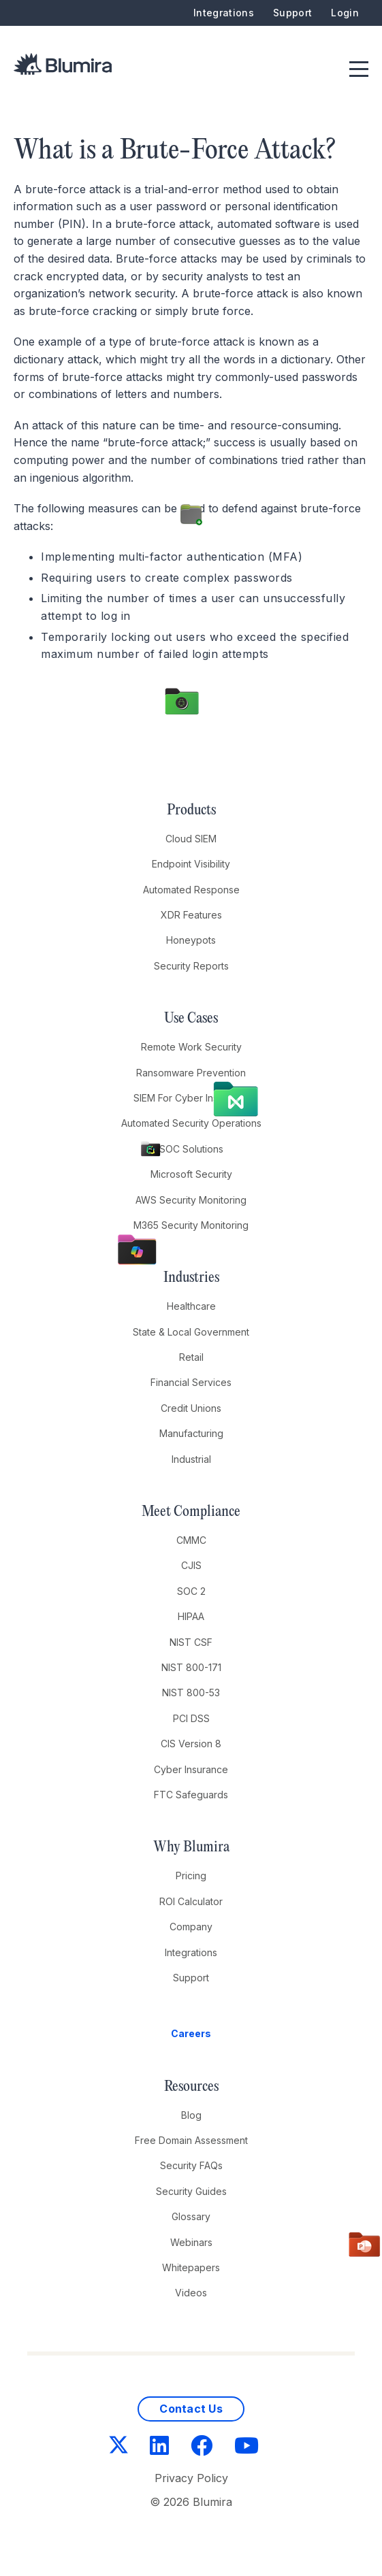  What do you see at coordinates (150, 1149) in the screenshot?
I see `open pycharm project folder` at bounding box center [150, 1149].